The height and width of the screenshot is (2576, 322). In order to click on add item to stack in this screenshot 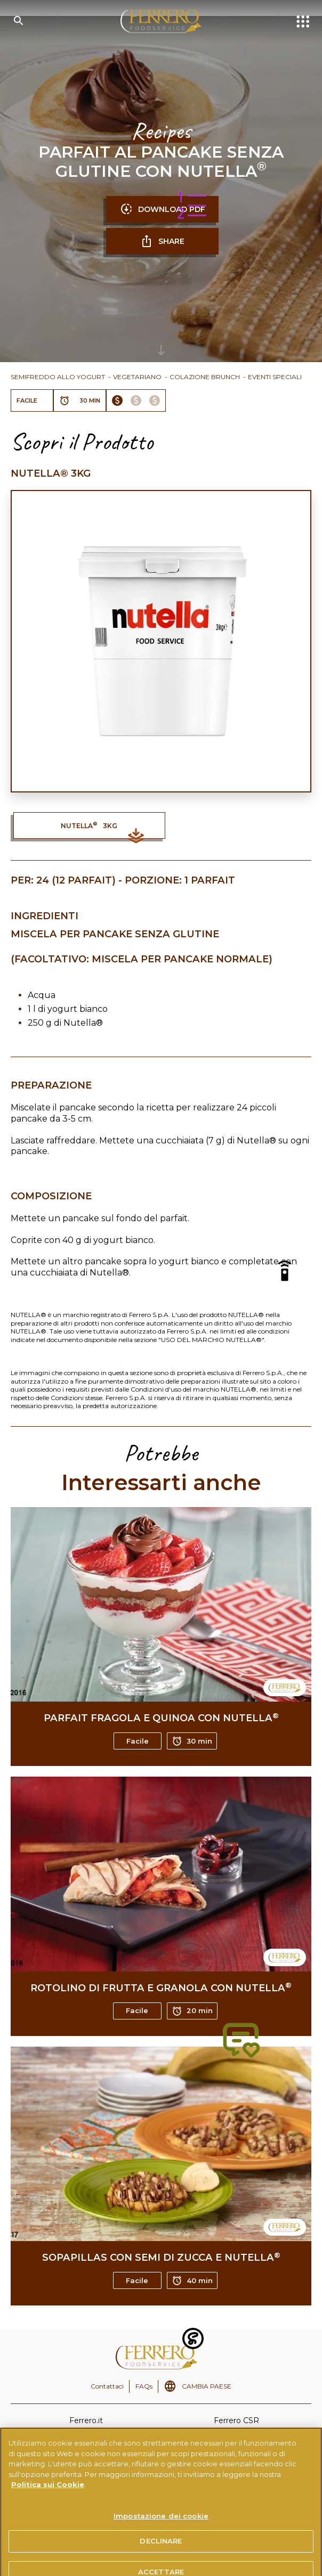, I will do `click(136, 836)`.